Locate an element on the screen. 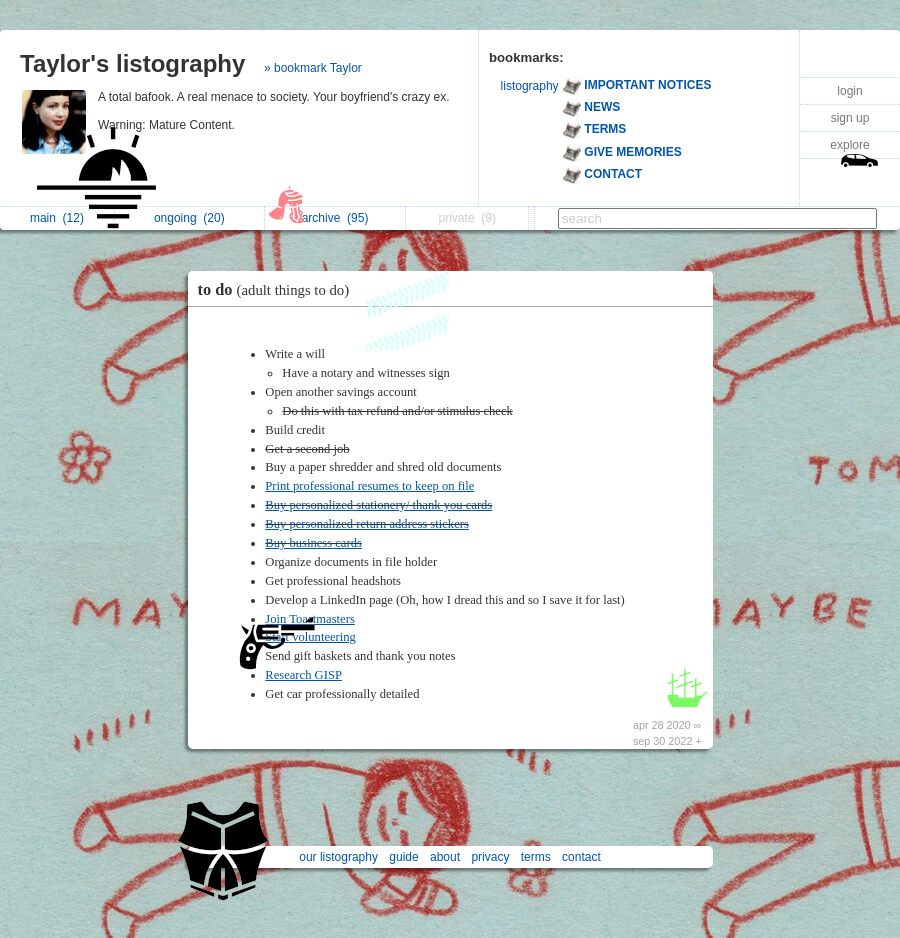 The width and height of the screenshot is (900, 938). equip chest armor to your character is located at coordinates (223, 851).